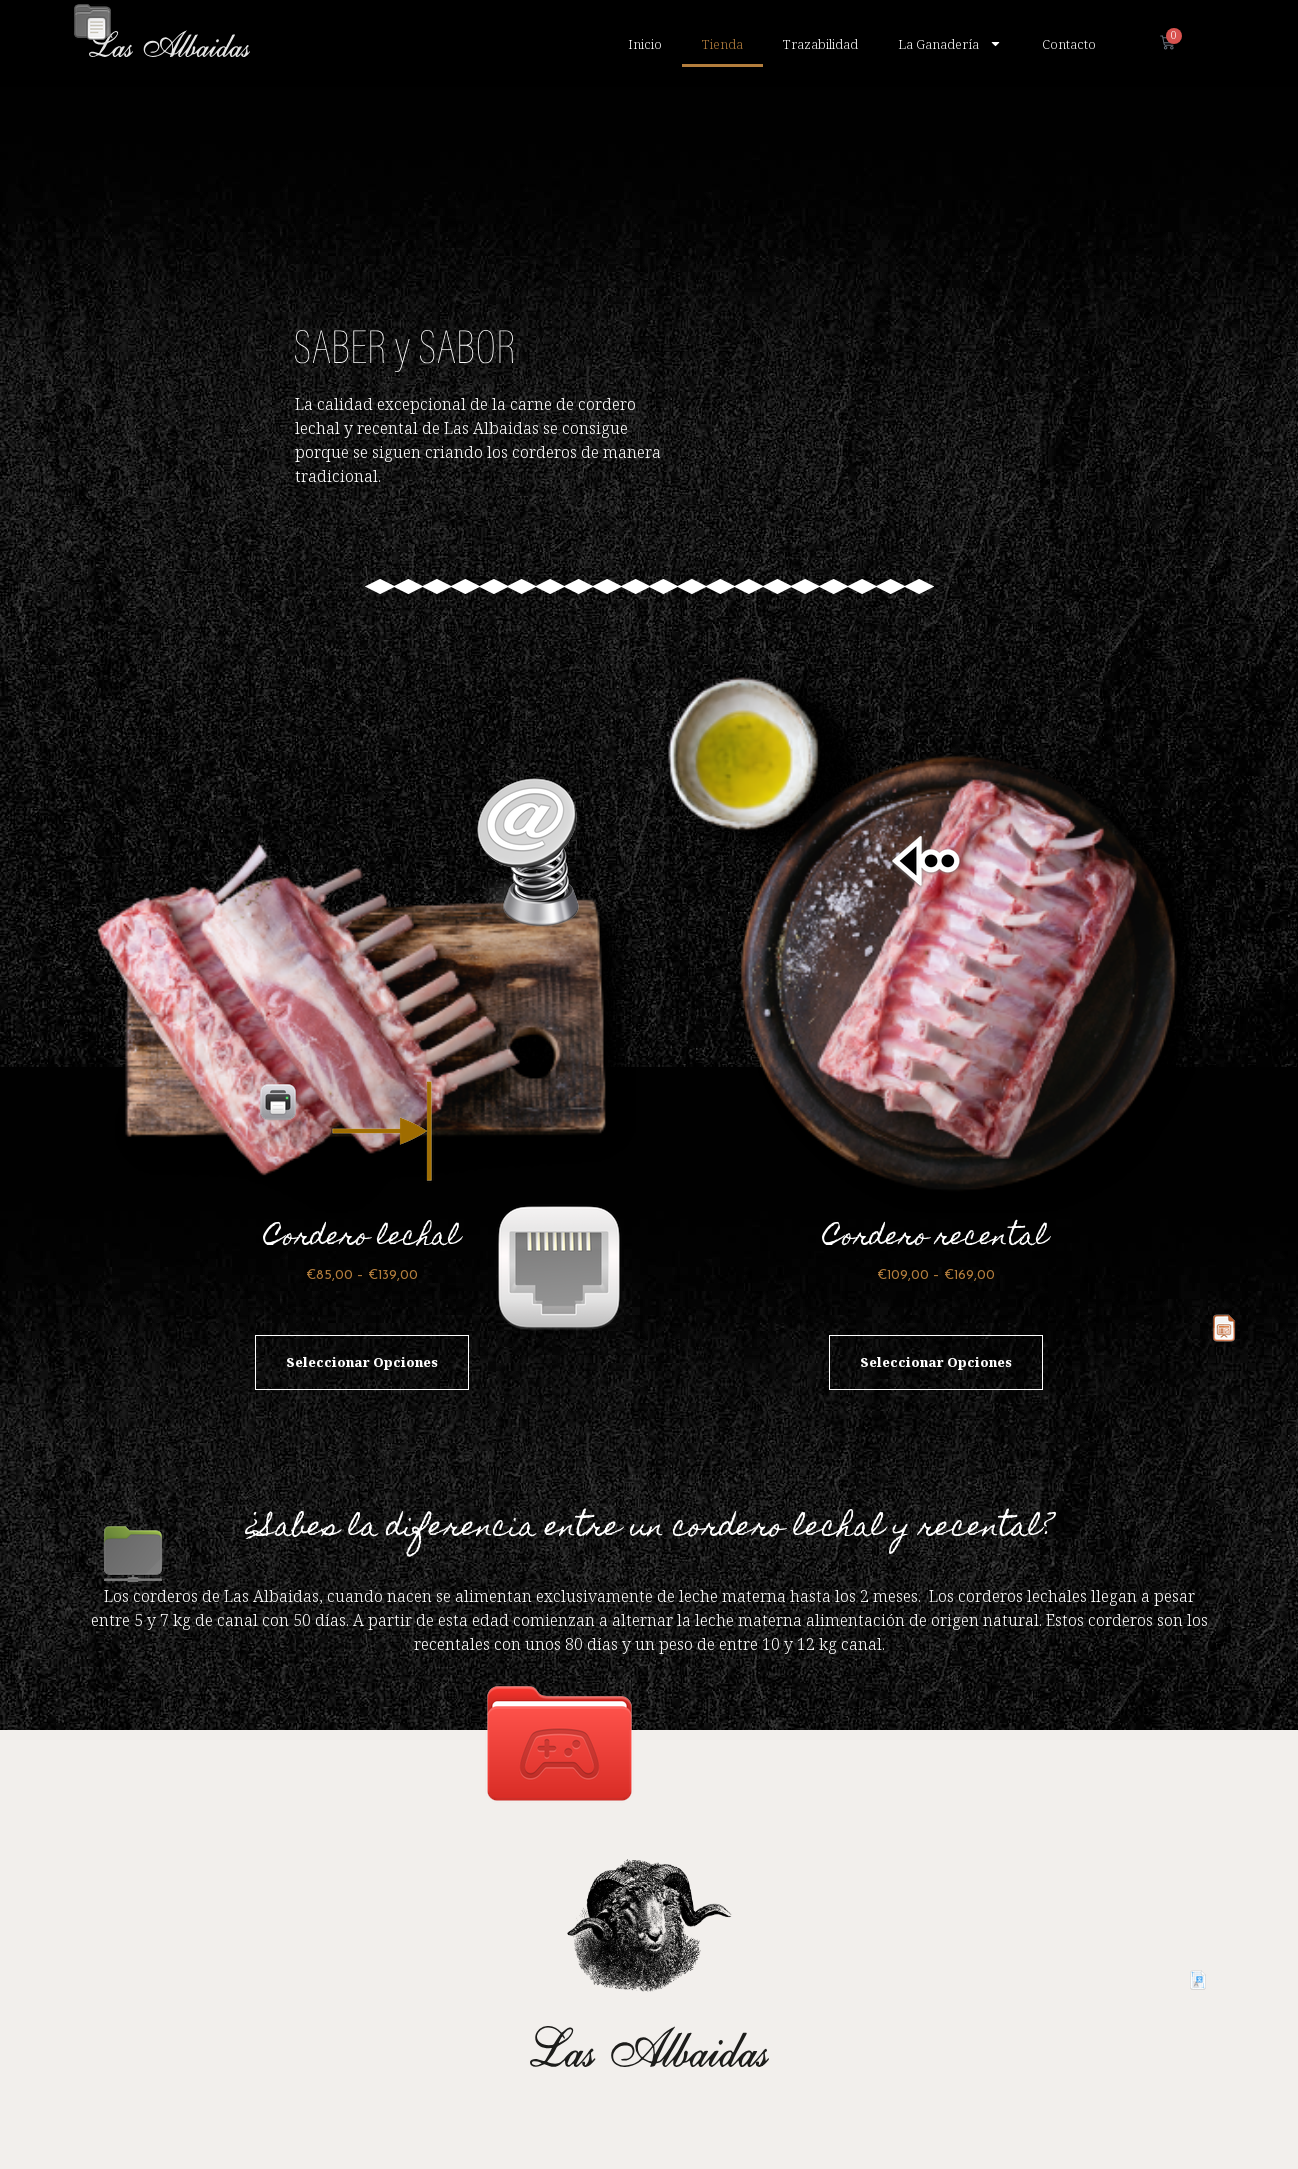 Image resolution: width=1298 pixels, height=2169 pixels. I want to click on open a web link or URL, so click(535, 853).